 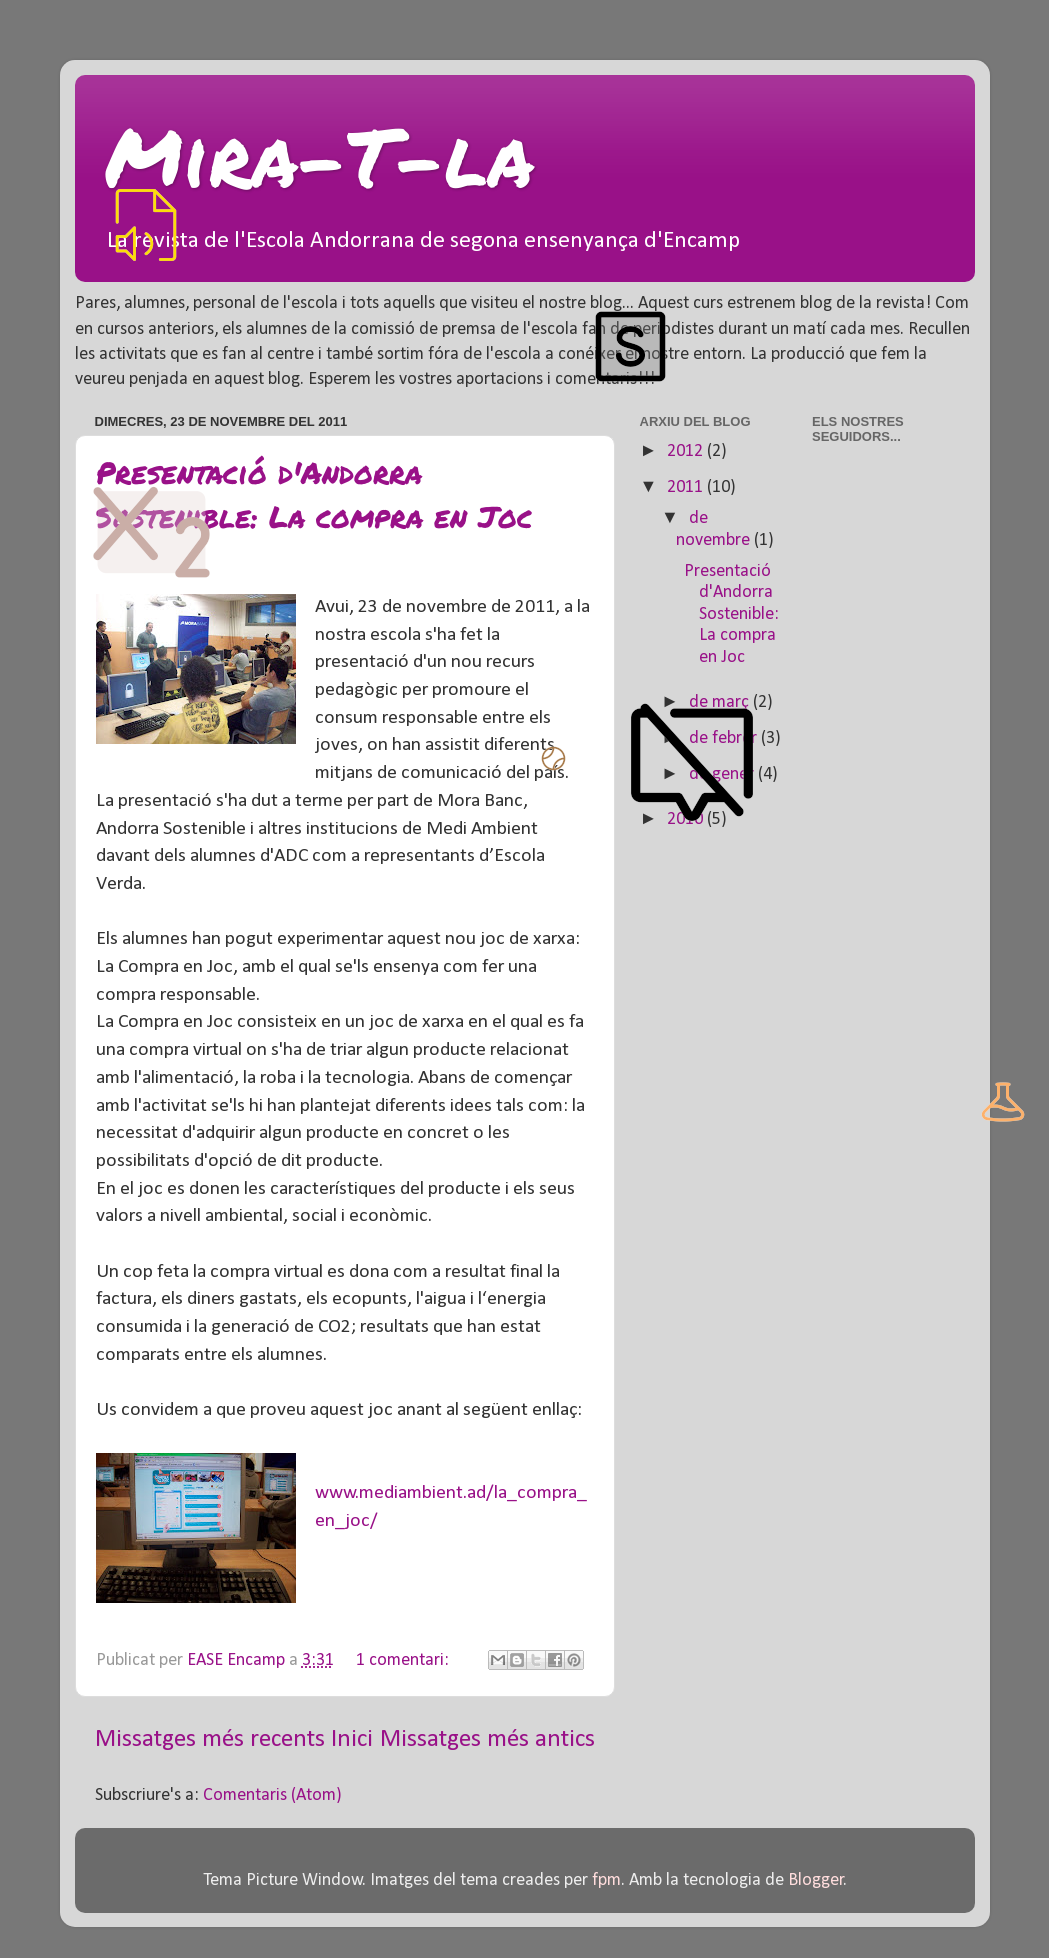 I want to click on open an audio file, so click(x=146, y=225).